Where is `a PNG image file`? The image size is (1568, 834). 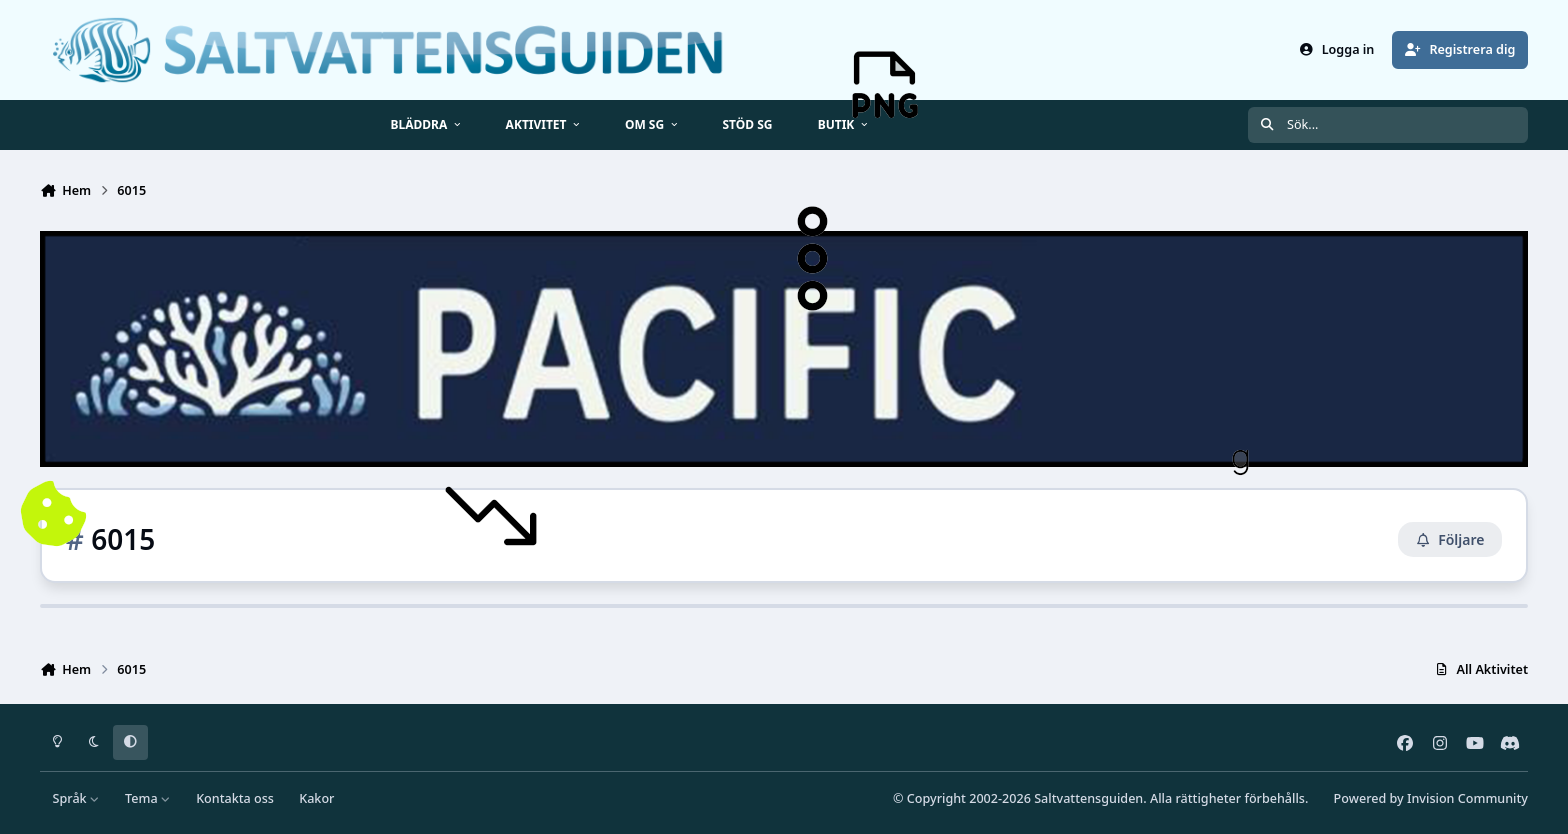
a PNG image file is located at coordinates (884, 87).